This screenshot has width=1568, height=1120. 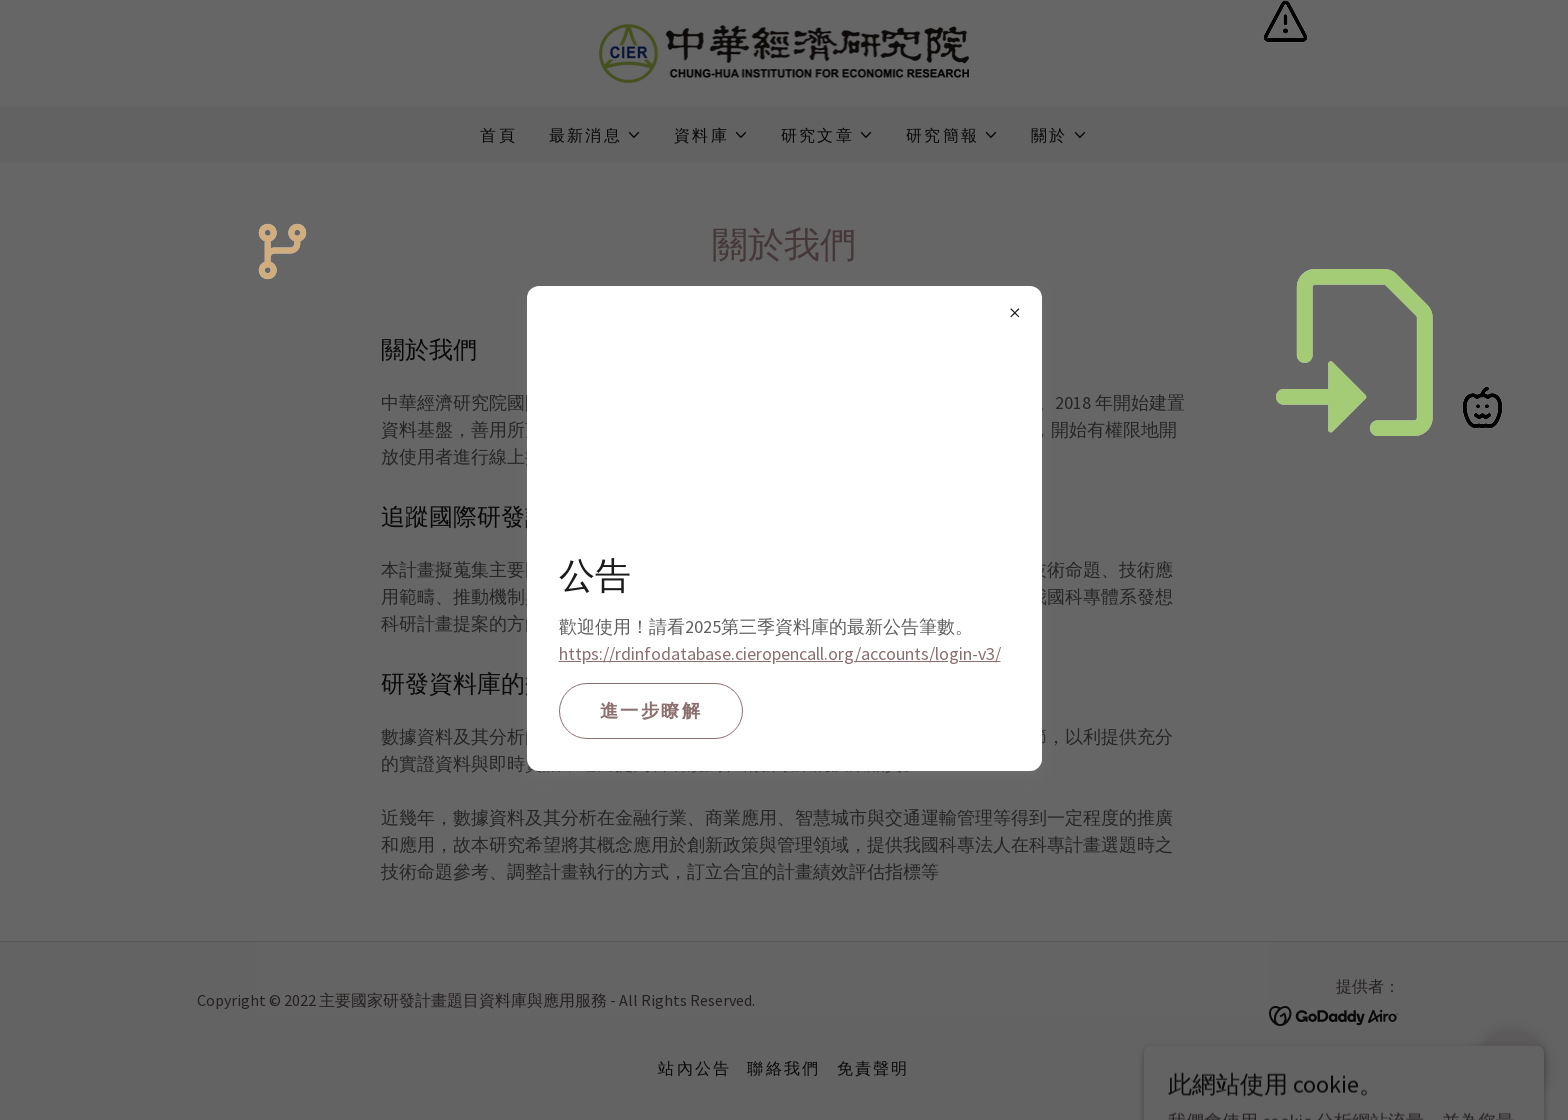 I want to click on access halloween-themed content or settings, so click(x=1482, y=408).